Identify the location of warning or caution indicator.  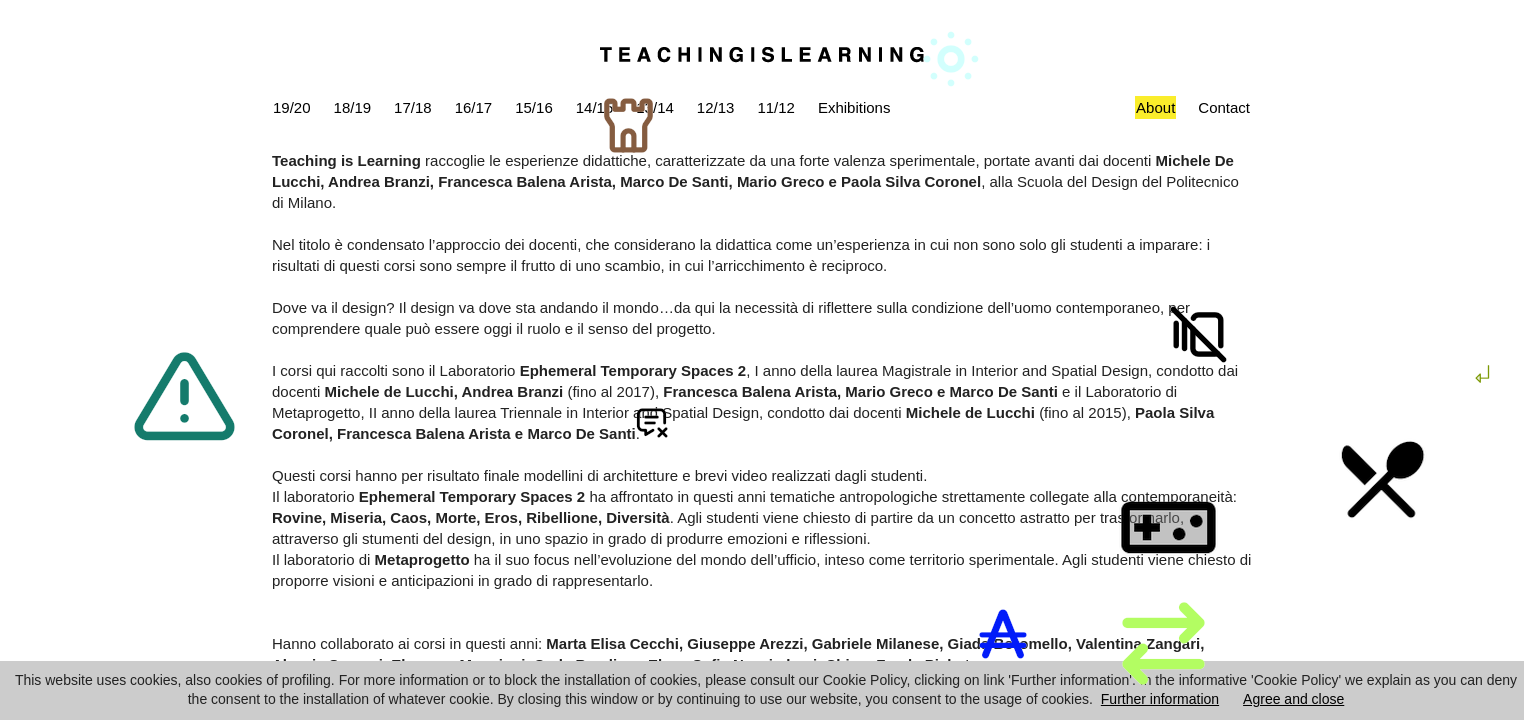
(184, 396).